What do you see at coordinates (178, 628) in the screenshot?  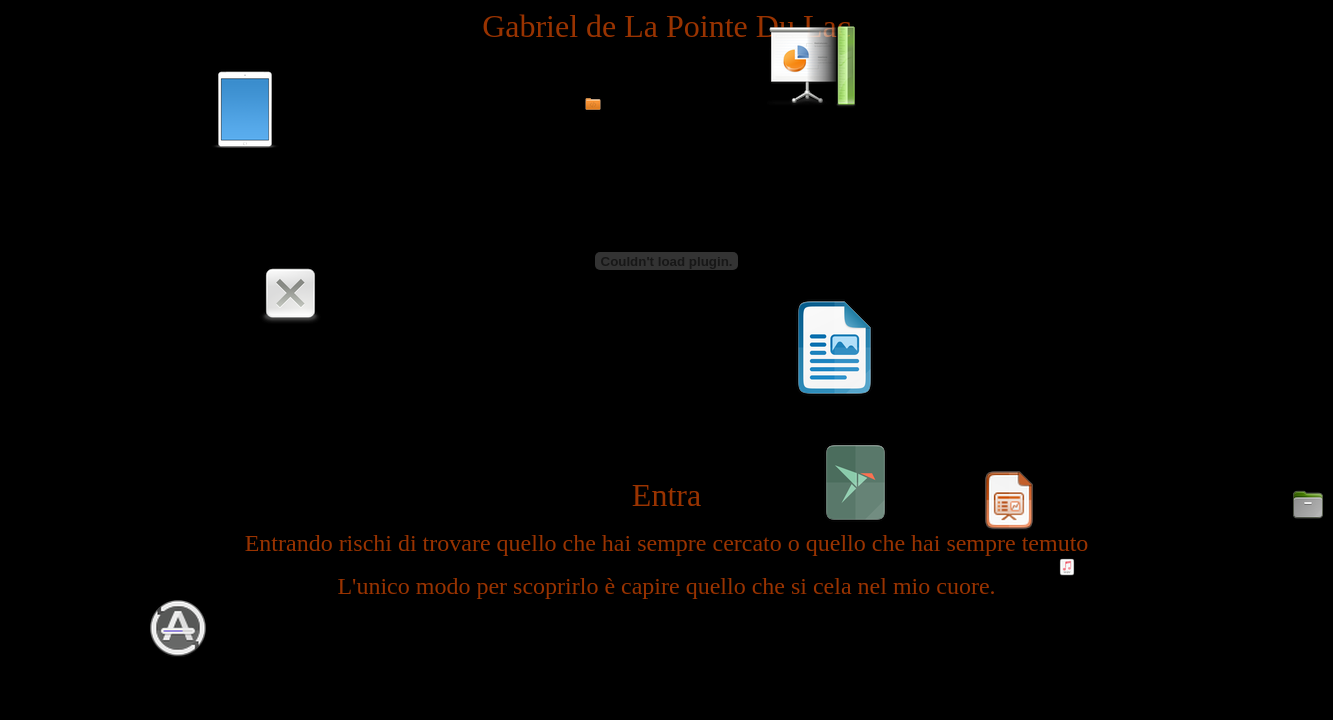 I see `open the software update manager` at bounding box center [178, 628].